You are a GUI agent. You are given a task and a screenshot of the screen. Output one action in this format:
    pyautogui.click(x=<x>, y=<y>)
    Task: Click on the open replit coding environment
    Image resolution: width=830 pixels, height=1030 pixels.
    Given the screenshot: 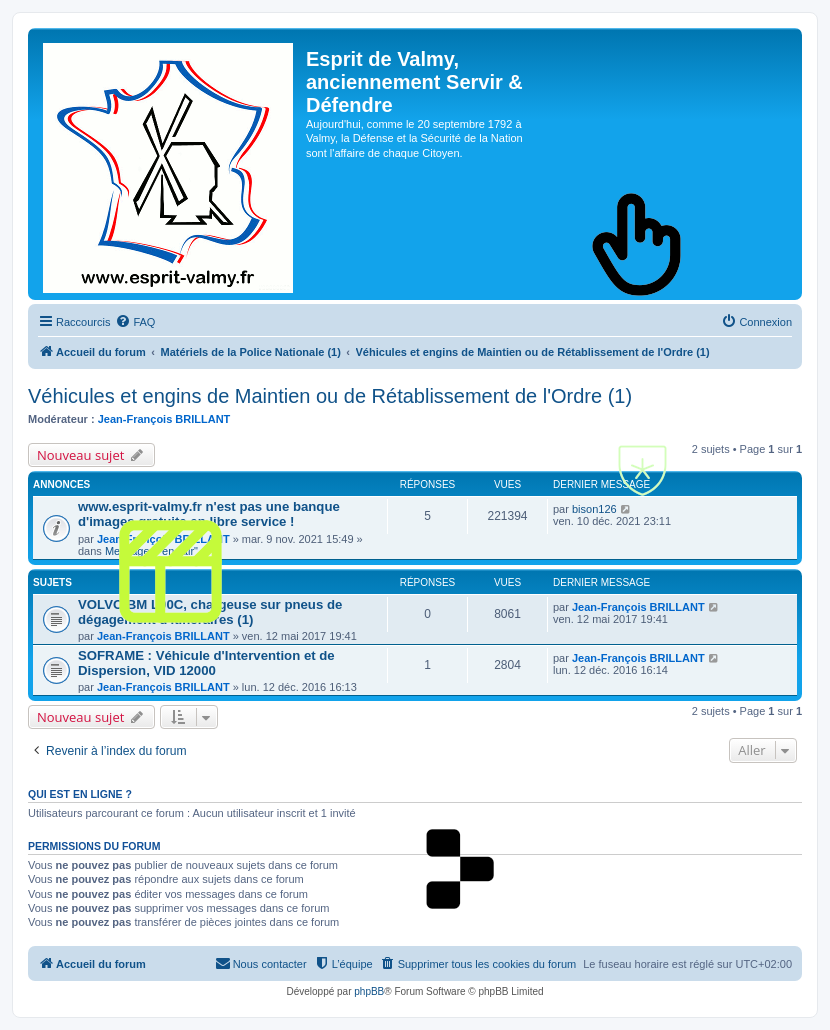 What is the action you would take?
    pyautogui.click(x=454, y=869)
    